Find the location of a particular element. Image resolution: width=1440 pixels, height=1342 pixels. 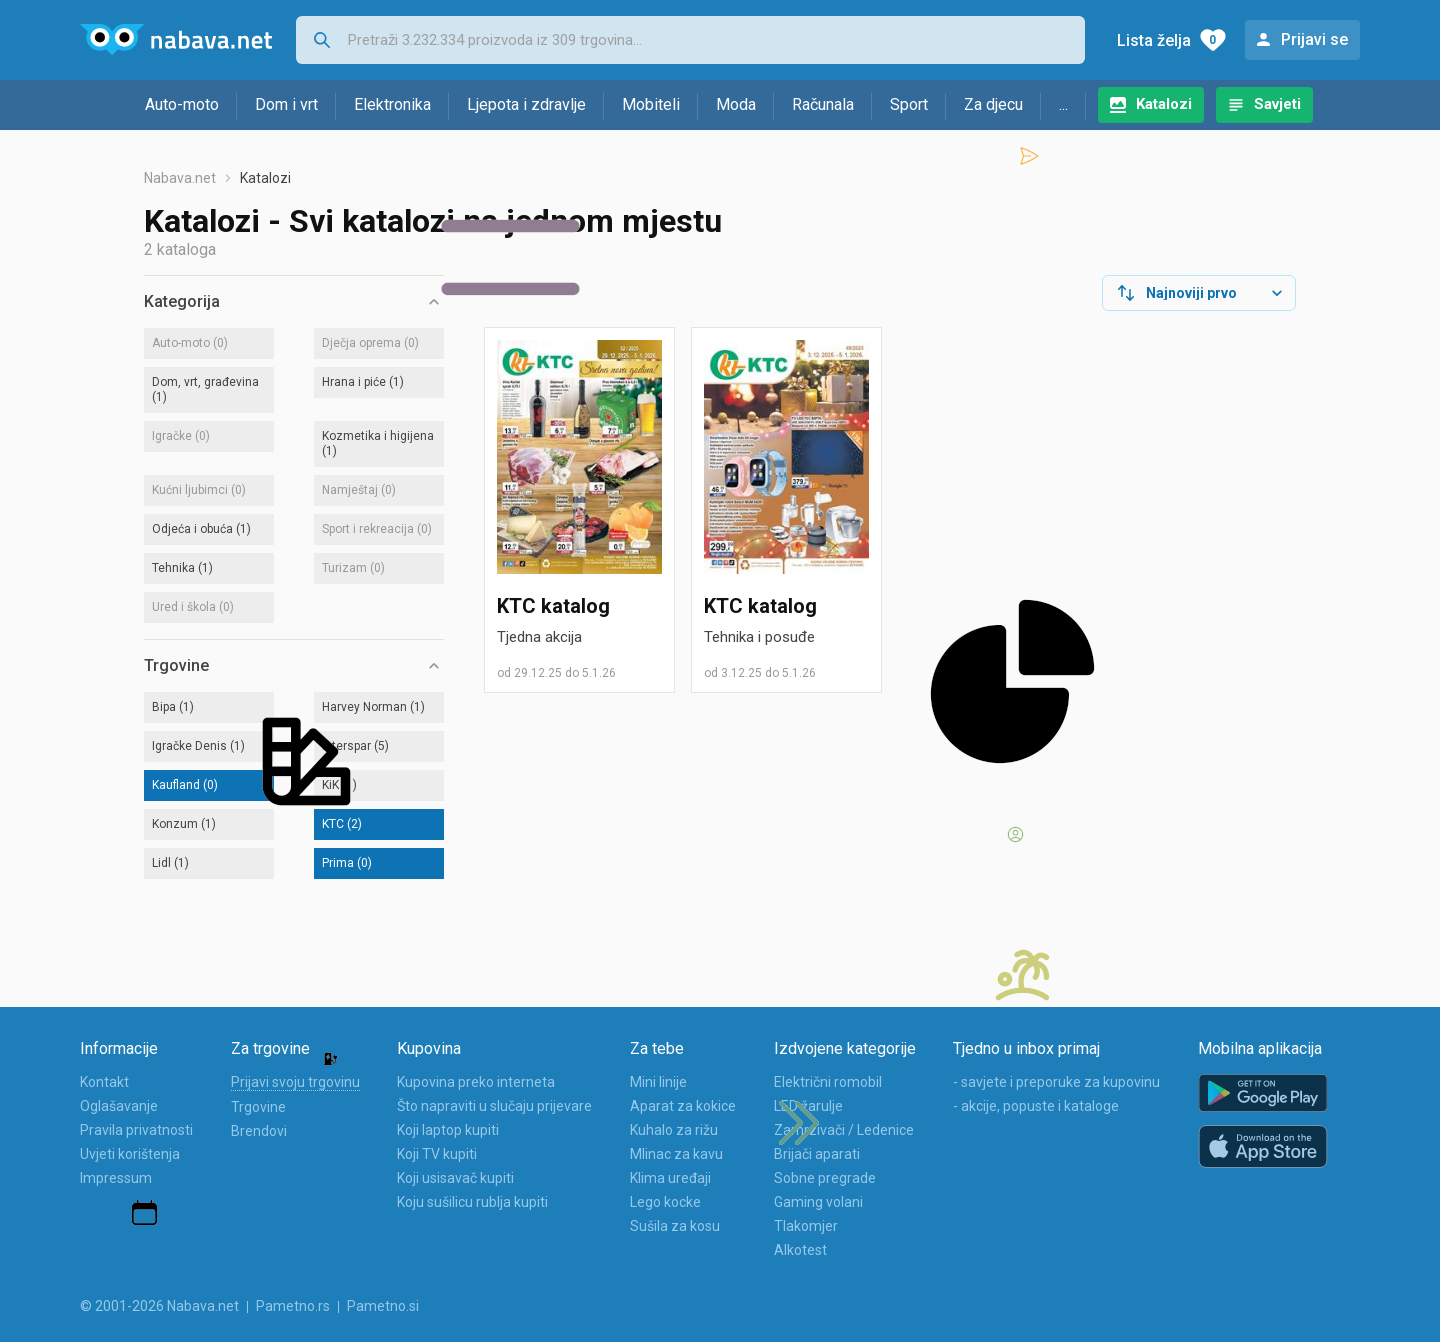

indicates vacation or travel mode is located at coordinates (1022, 975).